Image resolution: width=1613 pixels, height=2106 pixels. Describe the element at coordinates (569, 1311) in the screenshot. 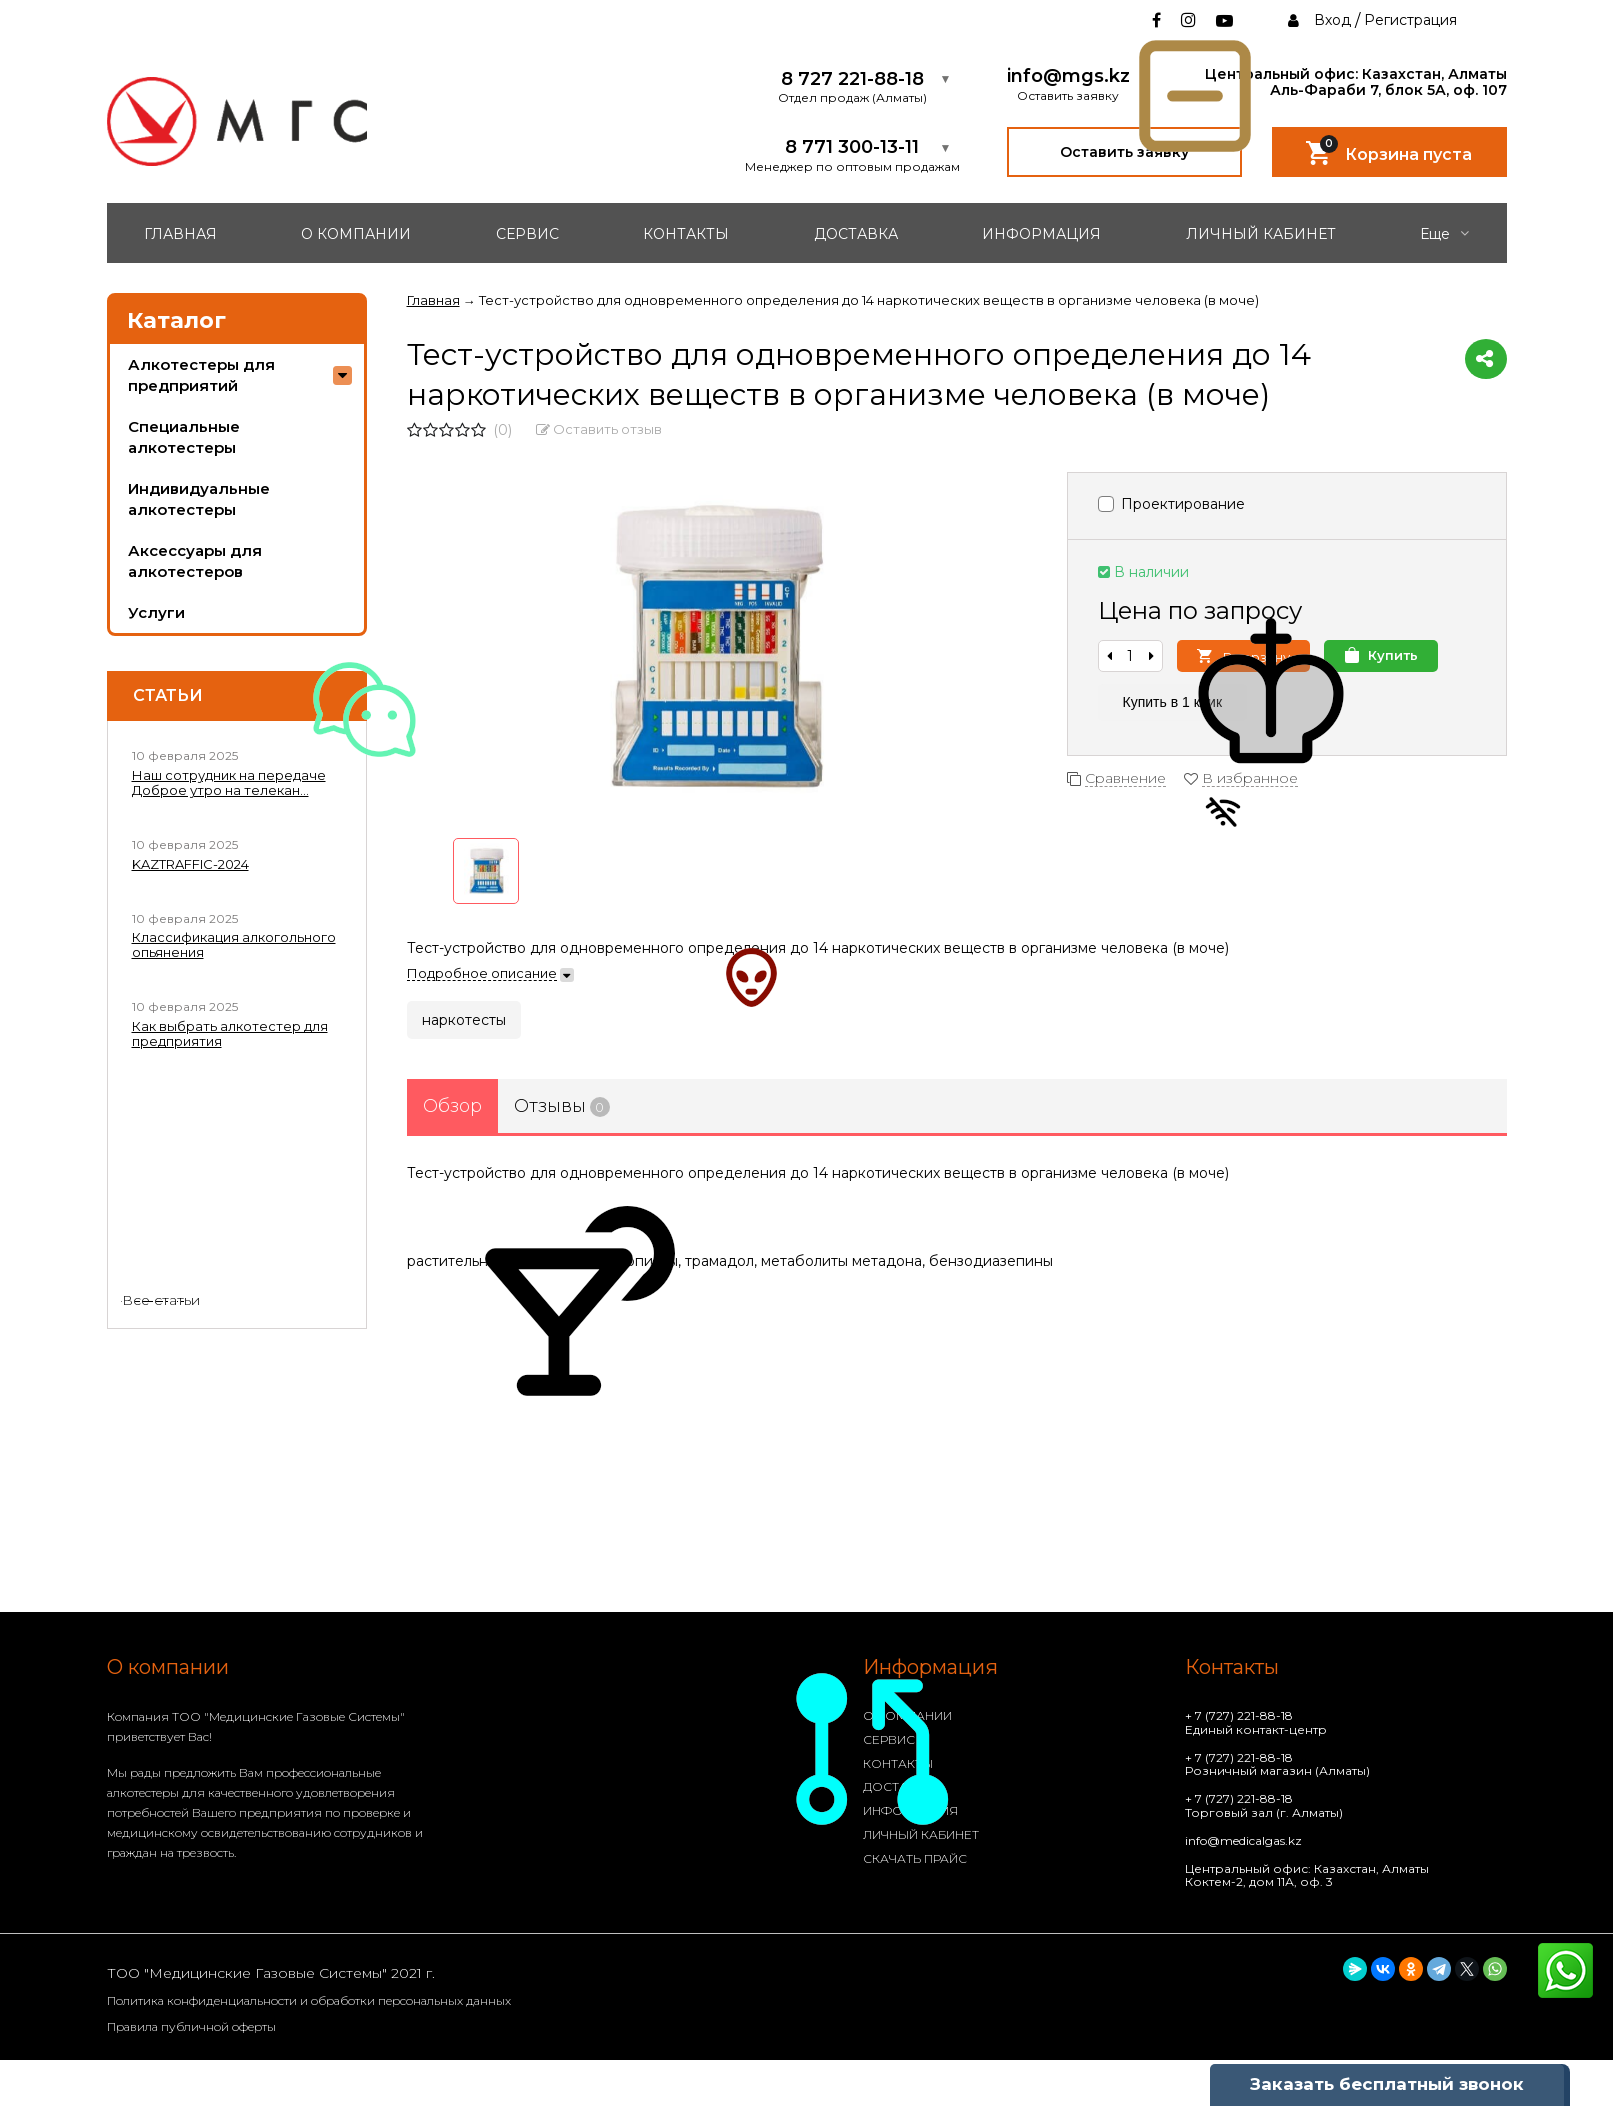

I see `access bar or cocktail menu` at that location.